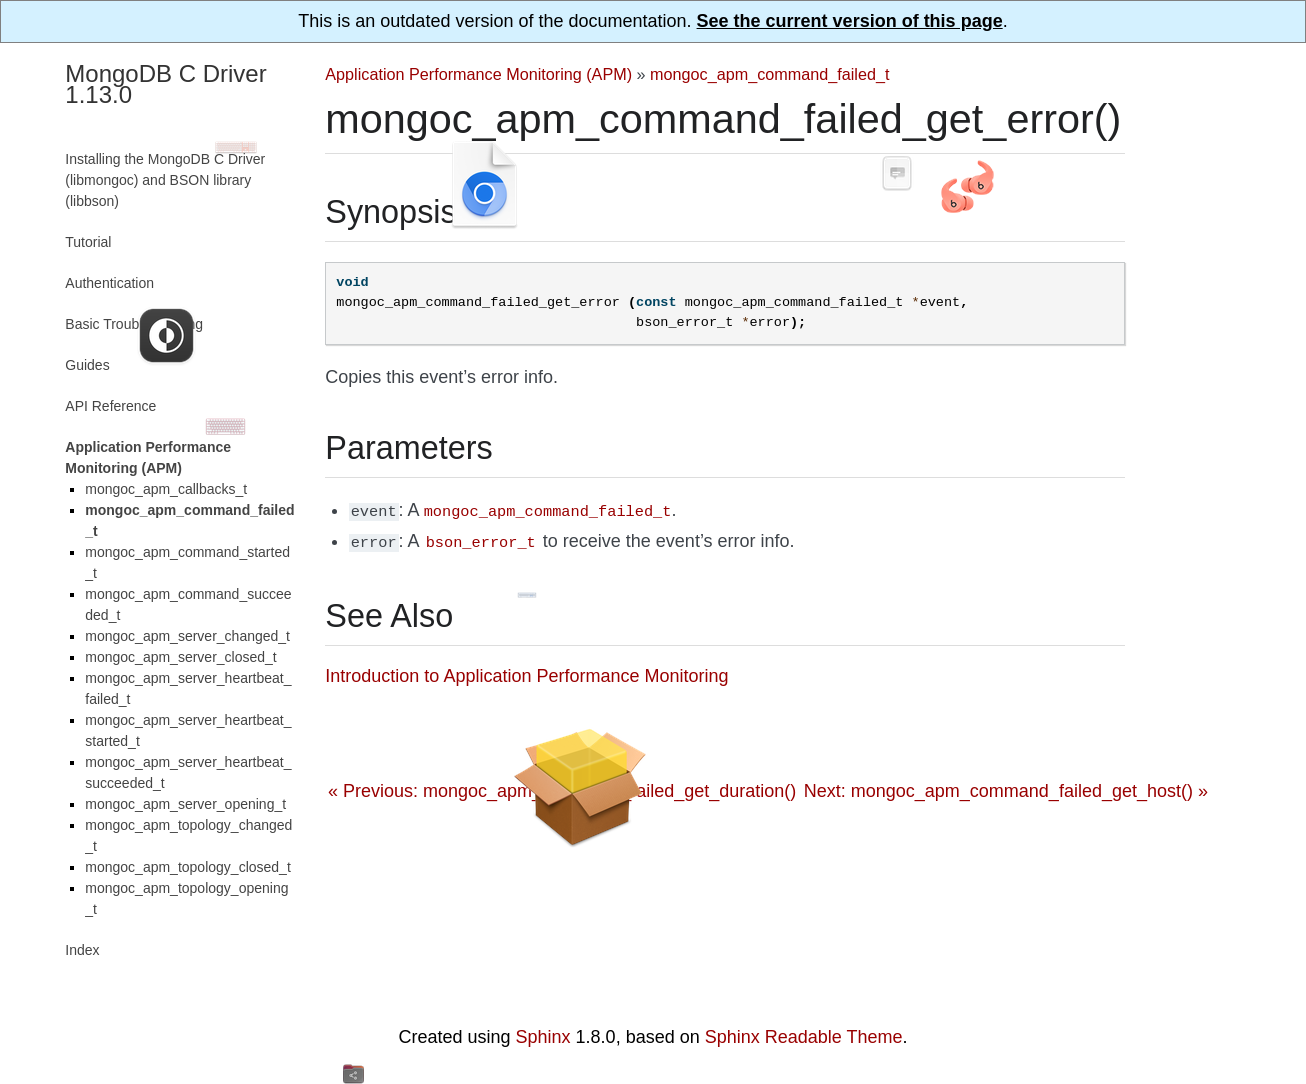  I want to click on open a document in chromium browser, so click(484, 183).